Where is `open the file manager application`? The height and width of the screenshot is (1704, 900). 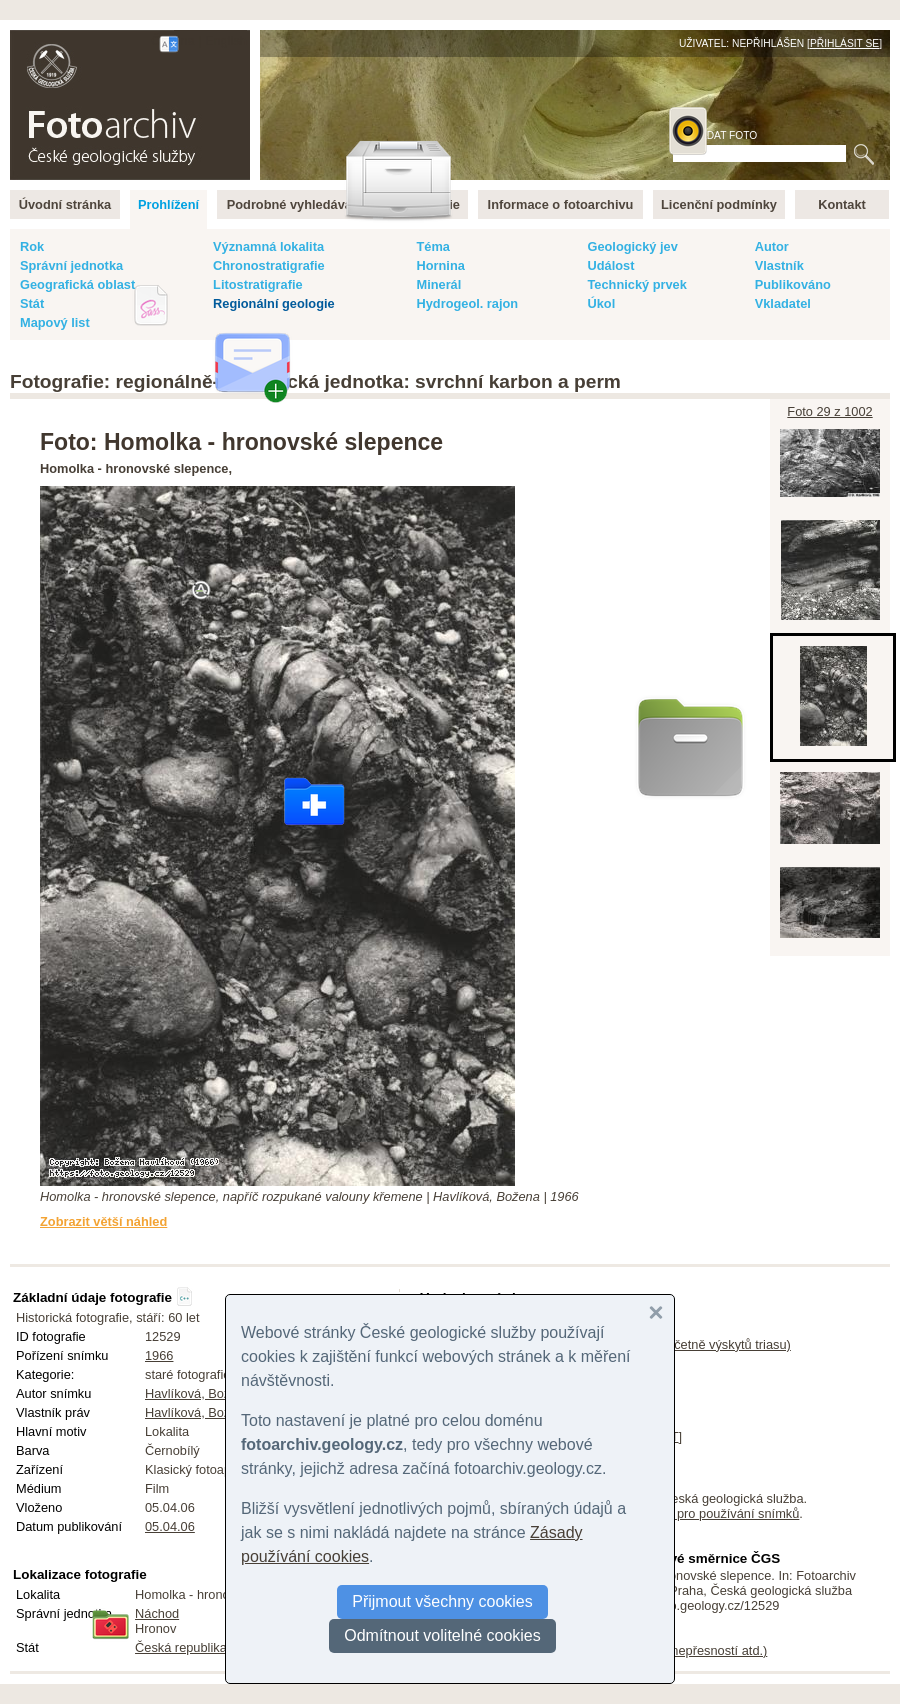 open the file manager application is located at coordinates (690, 747).